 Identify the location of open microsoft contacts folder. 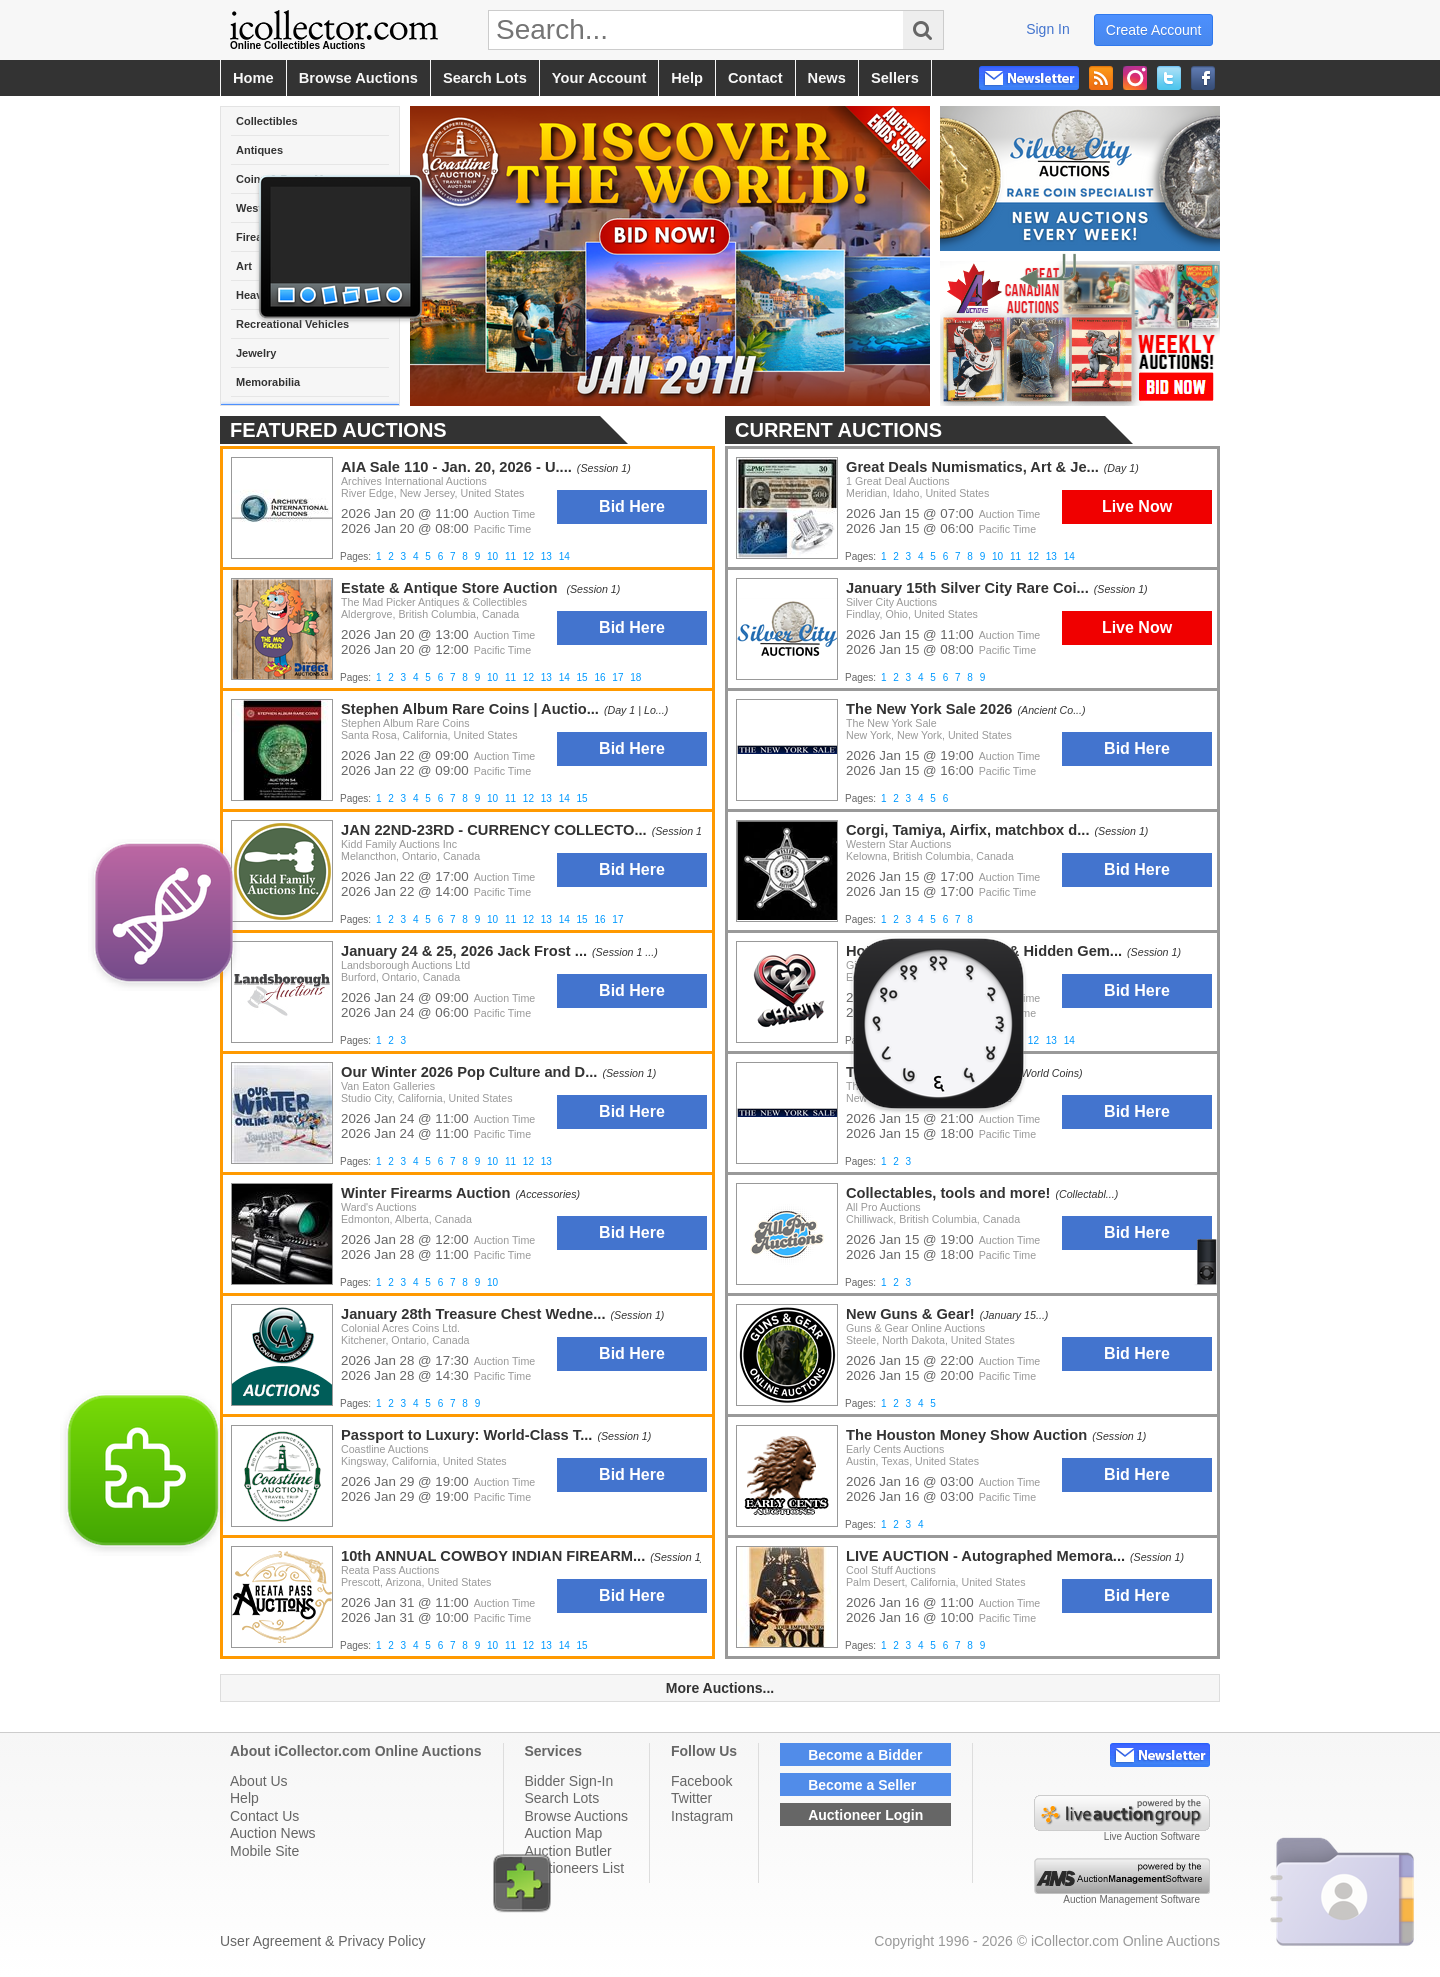
(1344, 1895).